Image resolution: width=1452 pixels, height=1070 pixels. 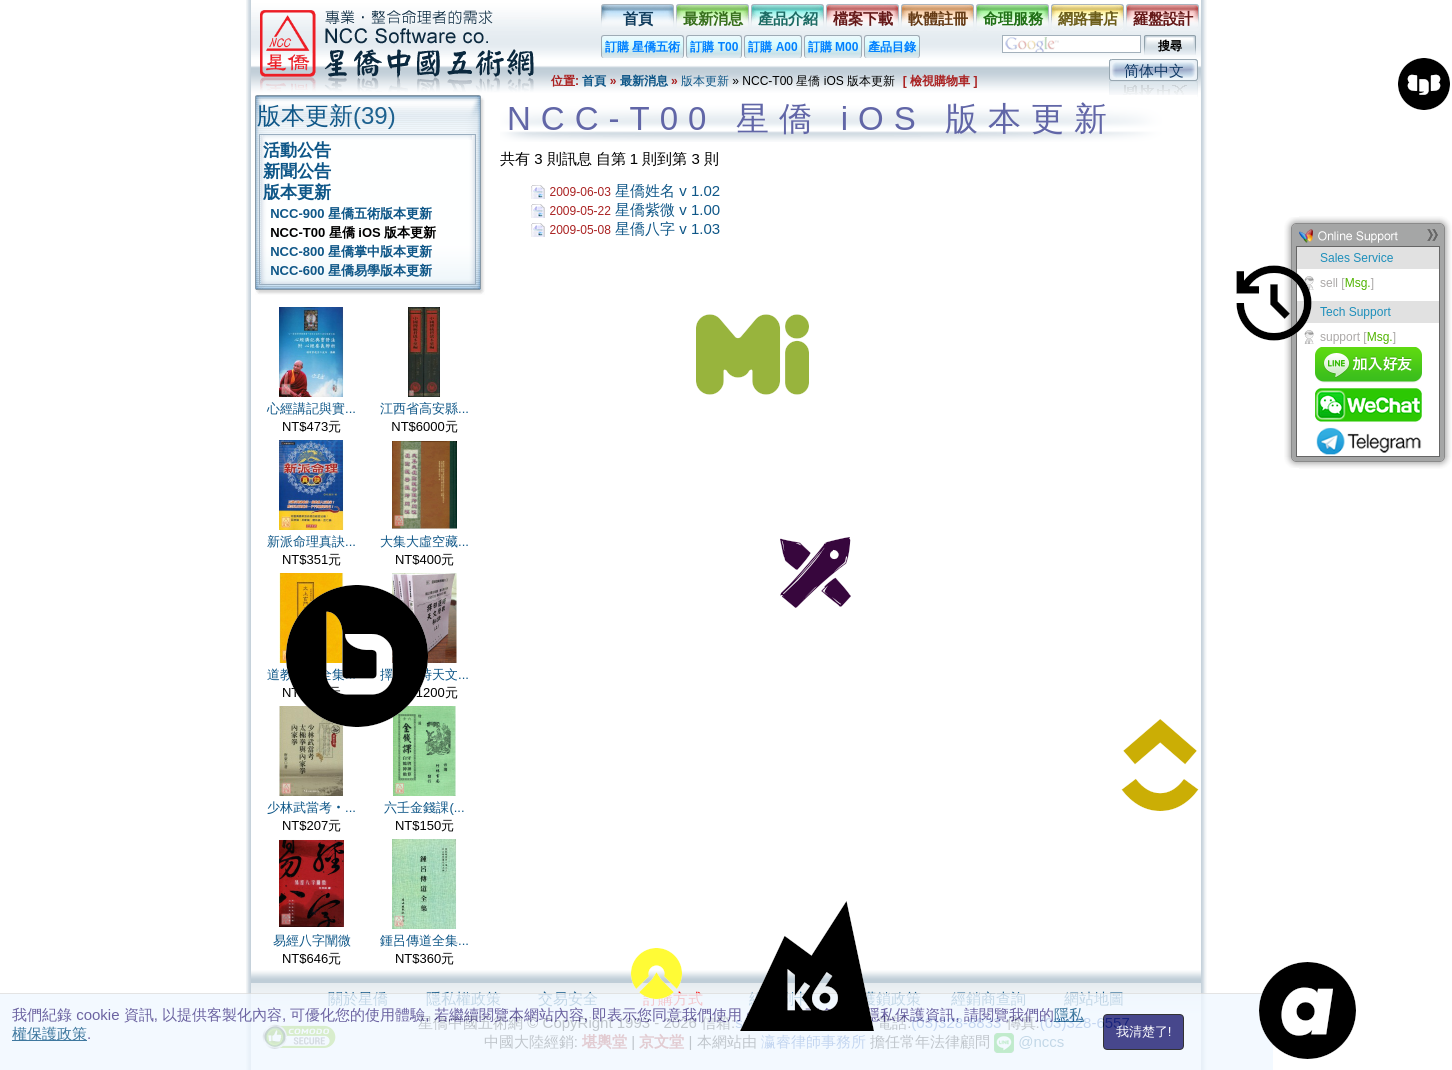 What do you see at coordinates (752, 354) in the screenshot?
I see `open the Misskey app` at bounding box center [752, 354].